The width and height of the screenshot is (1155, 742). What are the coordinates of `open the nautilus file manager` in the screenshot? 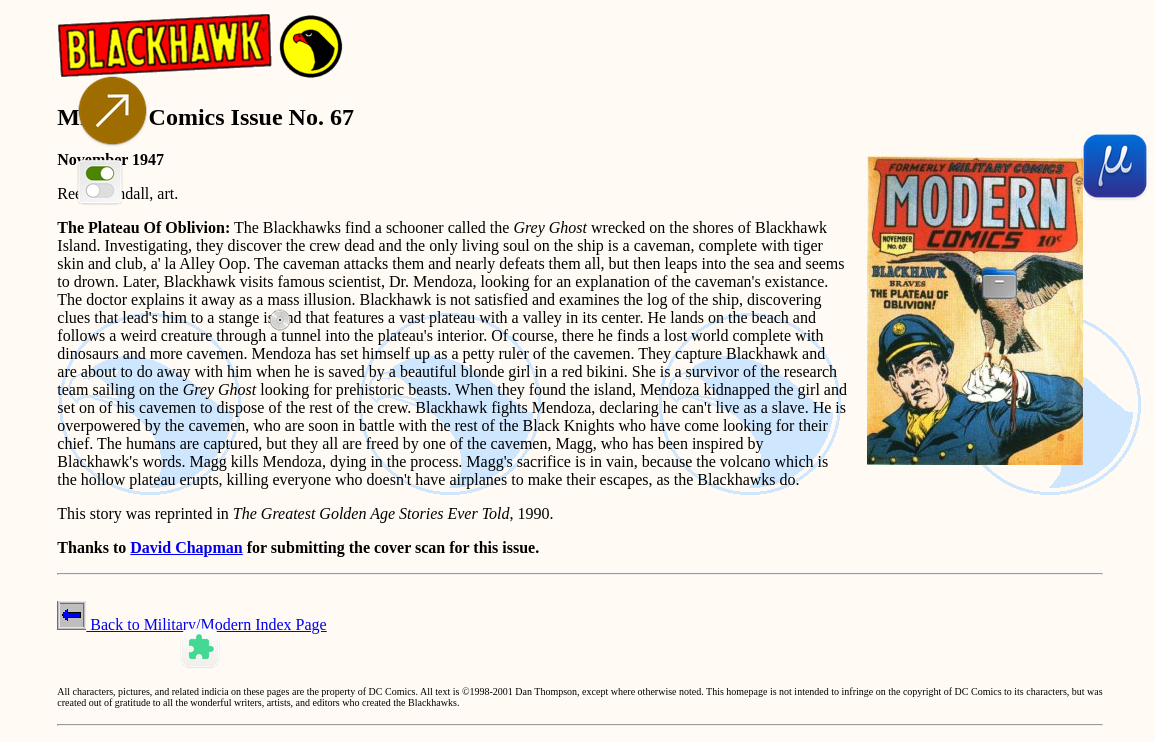 It's located at (999, 282).